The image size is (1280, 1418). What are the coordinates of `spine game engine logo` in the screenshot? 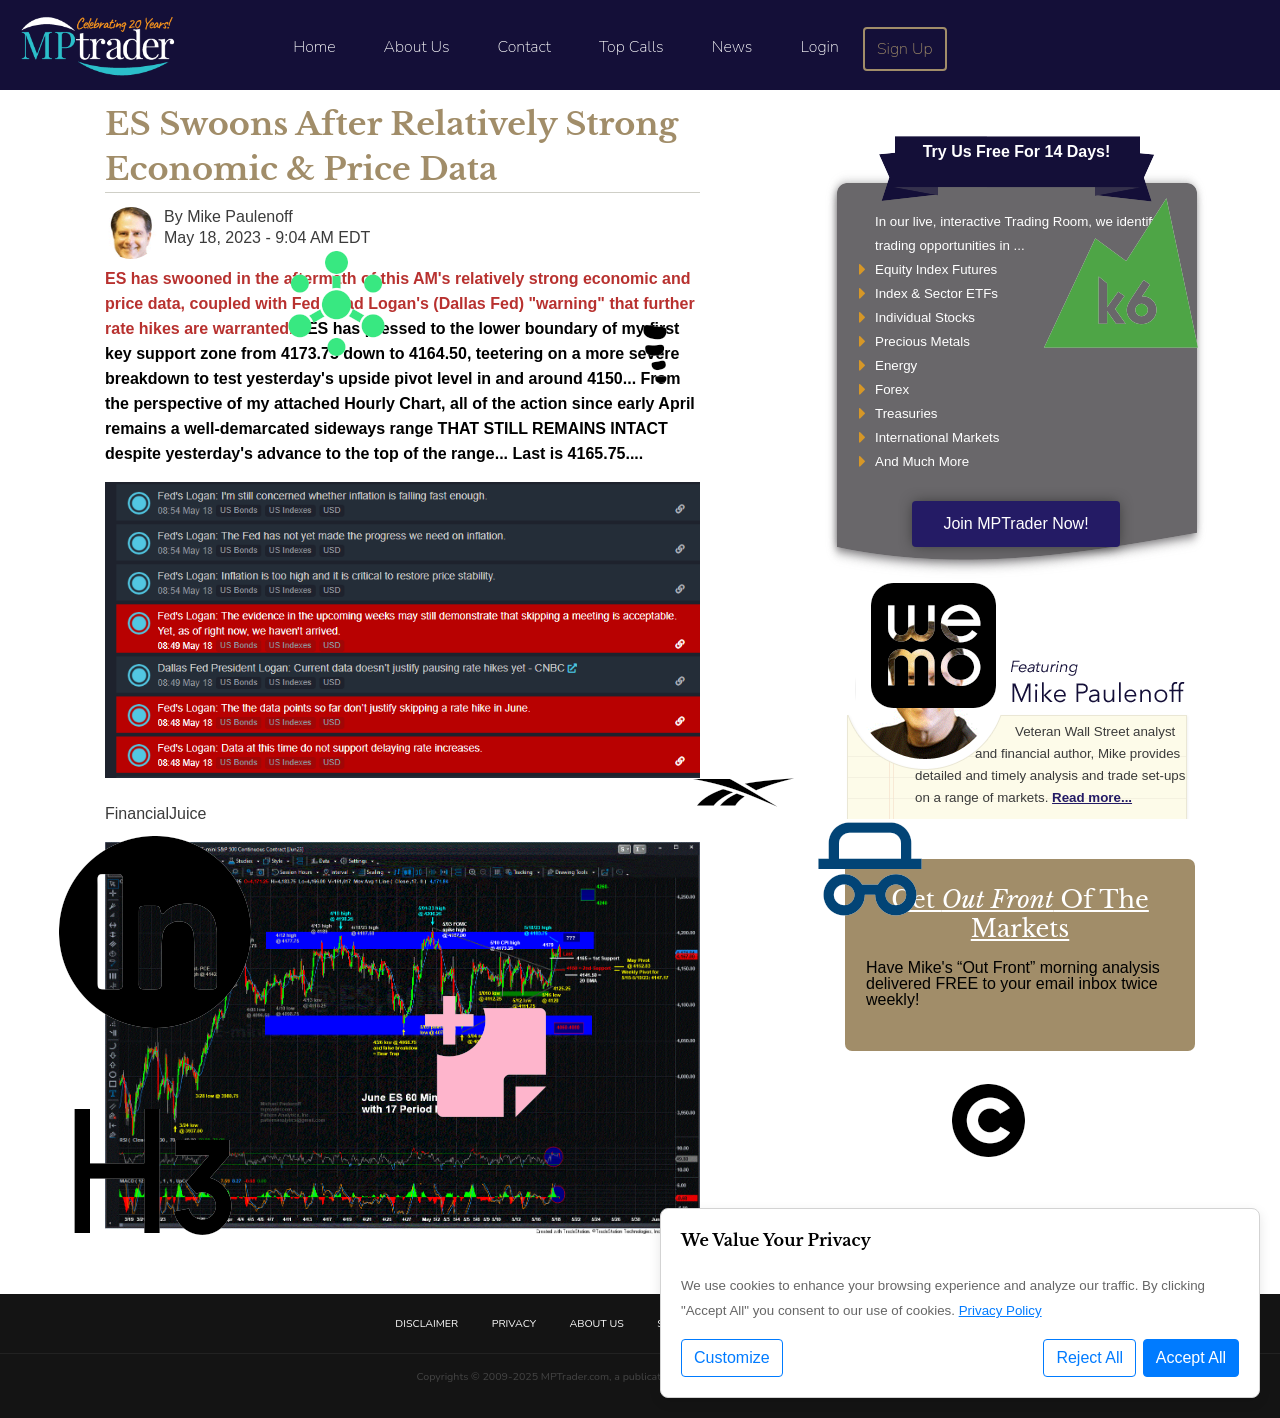 It's located at (655, 354).